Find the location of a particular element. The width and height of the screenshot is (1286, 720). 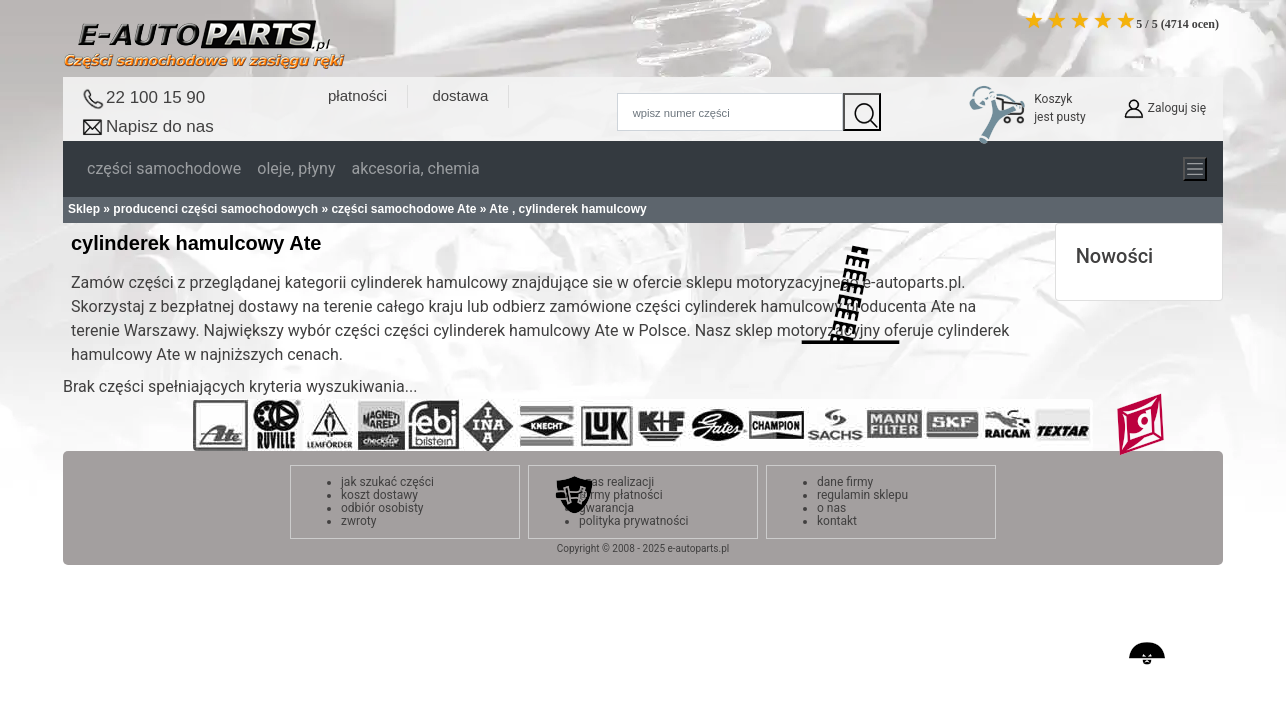

equip or attach a shield to your character is located at coordinates (574, 494).